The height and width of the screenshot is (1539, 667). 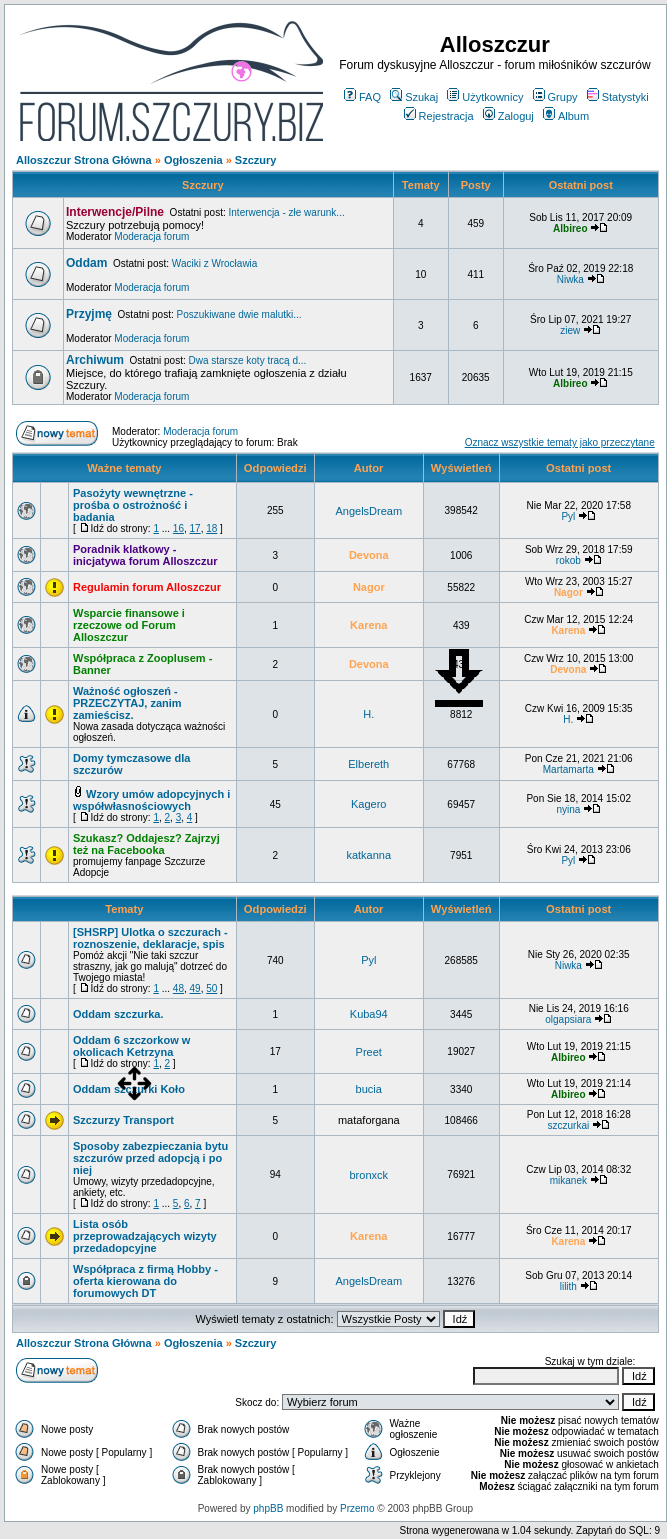 What do you see at coordinates (134, 1083) in the screenshot?
I see `expand to fullscreen mode` at bounding box center [134, 1083].